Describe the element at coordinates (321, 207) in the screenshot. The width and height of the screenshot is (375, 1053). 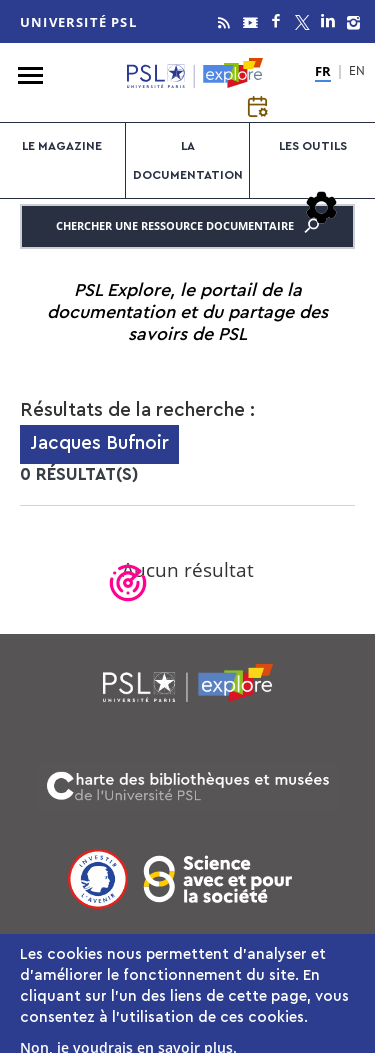
I see `access settings or preferences` at that location.